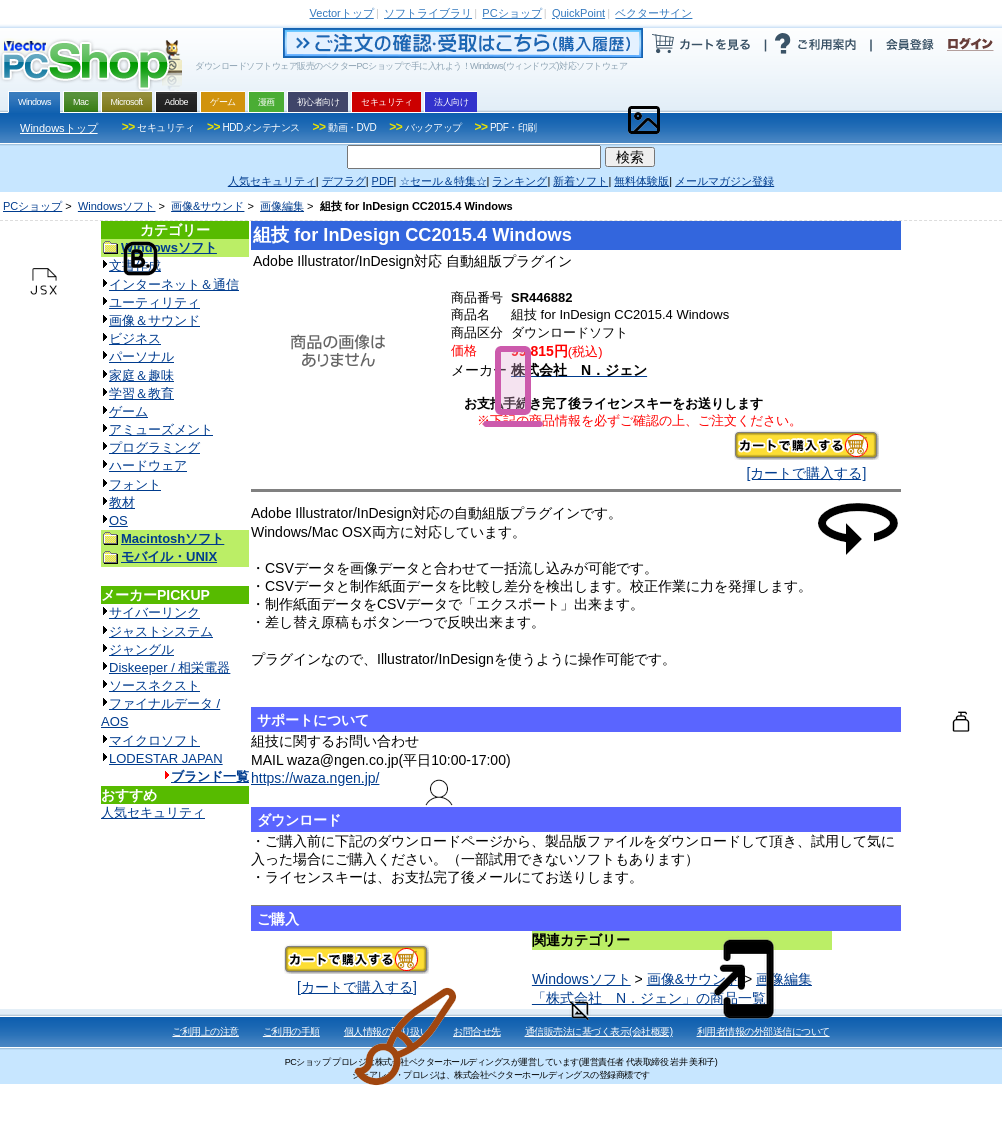  I want to click on view 360-degree panorama or image, so click(858, 523).